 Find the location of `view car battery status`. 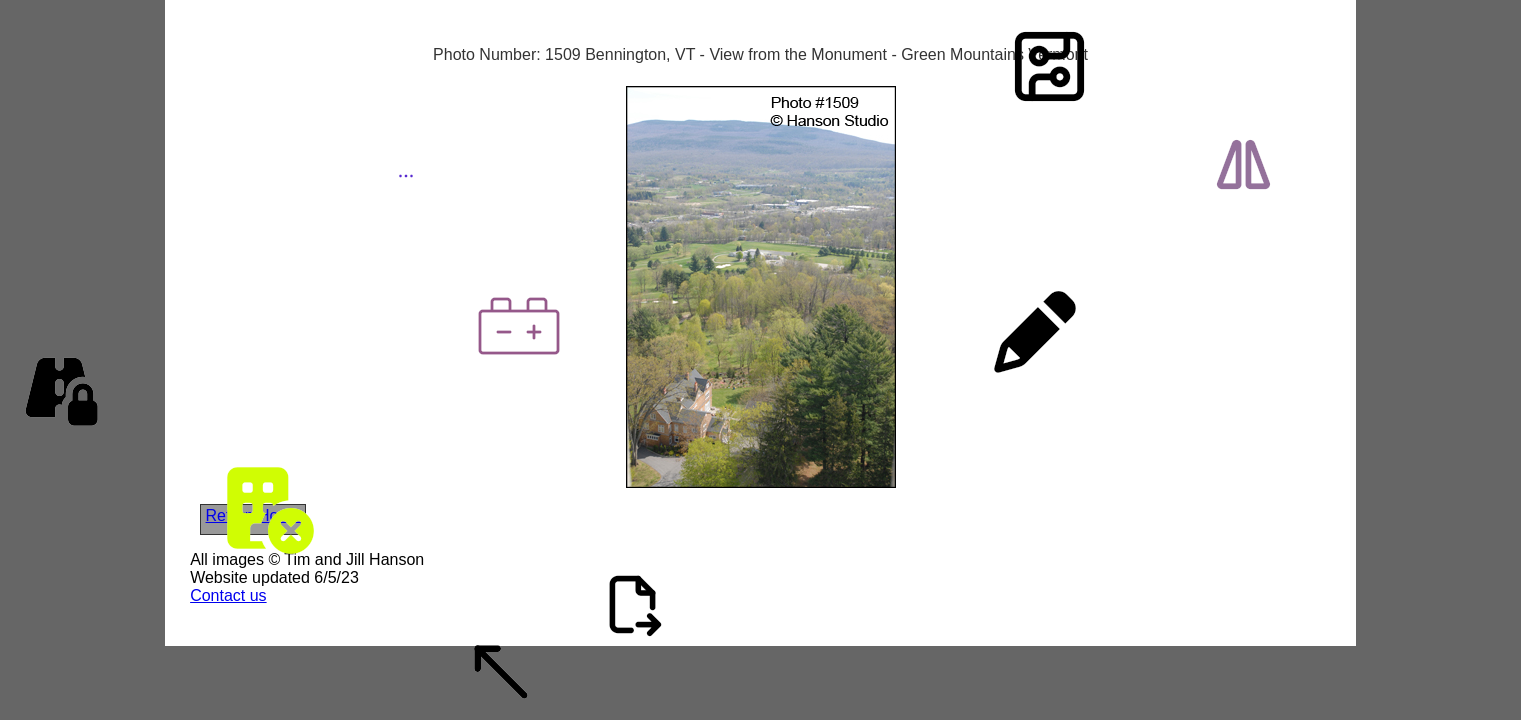

view car battery status is located at coordinates (519, 329).